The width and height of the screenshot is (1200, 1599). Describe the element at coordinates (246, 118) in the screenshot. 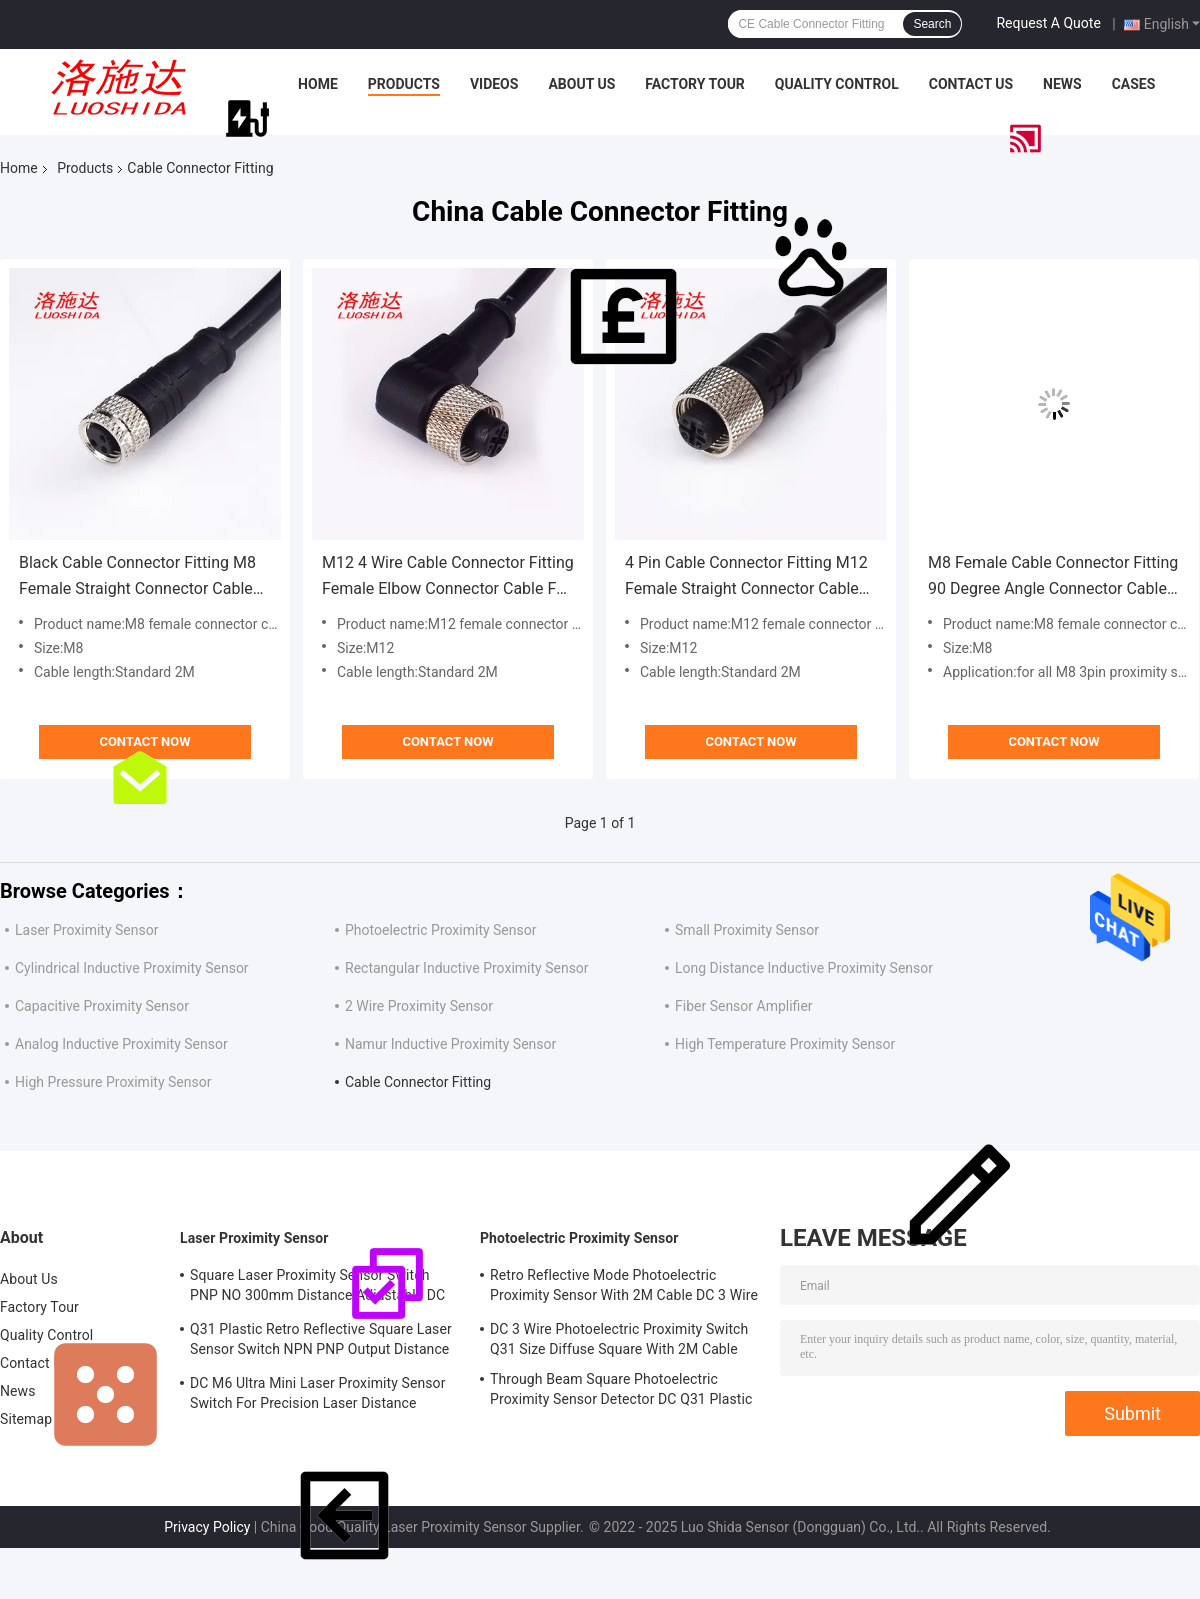

I see `find nearby electric vehicle charging stations` at that location.